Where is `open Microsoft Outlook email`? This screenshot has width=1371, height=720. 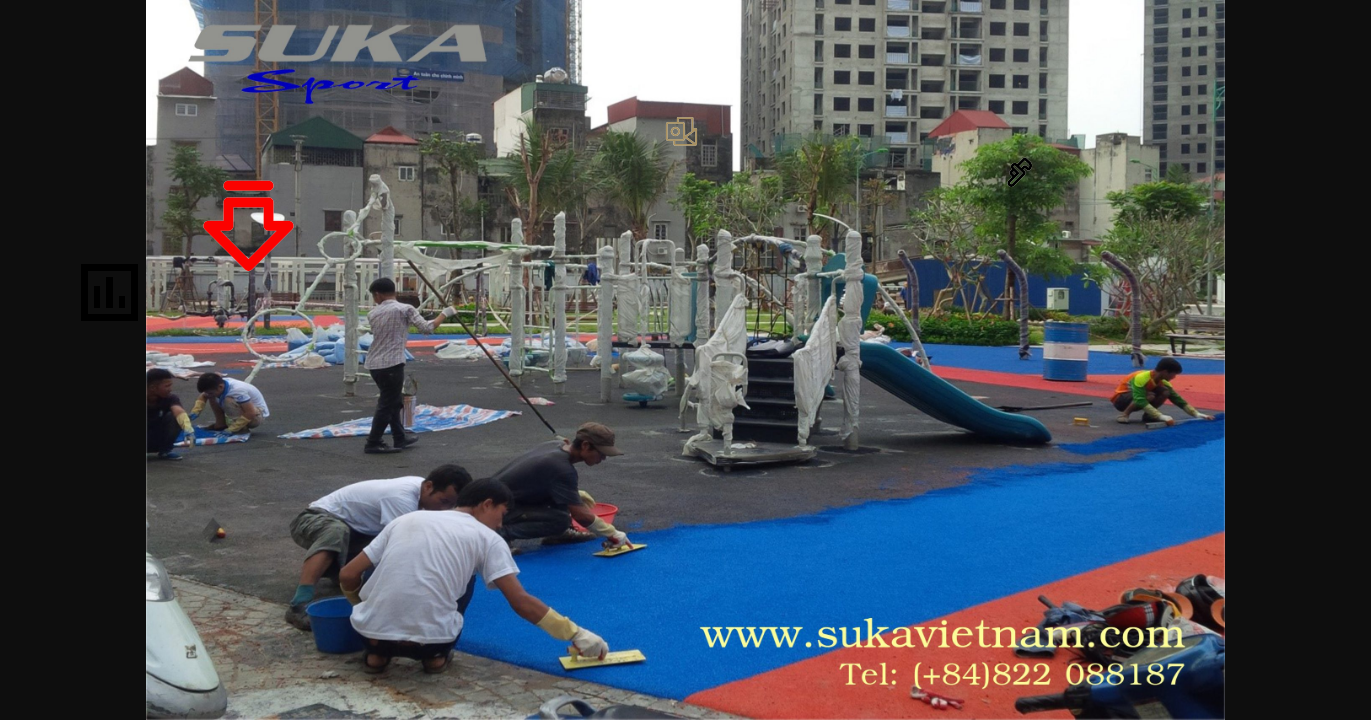
open Microsoft Outlook email is located at coordinates (681, 131).